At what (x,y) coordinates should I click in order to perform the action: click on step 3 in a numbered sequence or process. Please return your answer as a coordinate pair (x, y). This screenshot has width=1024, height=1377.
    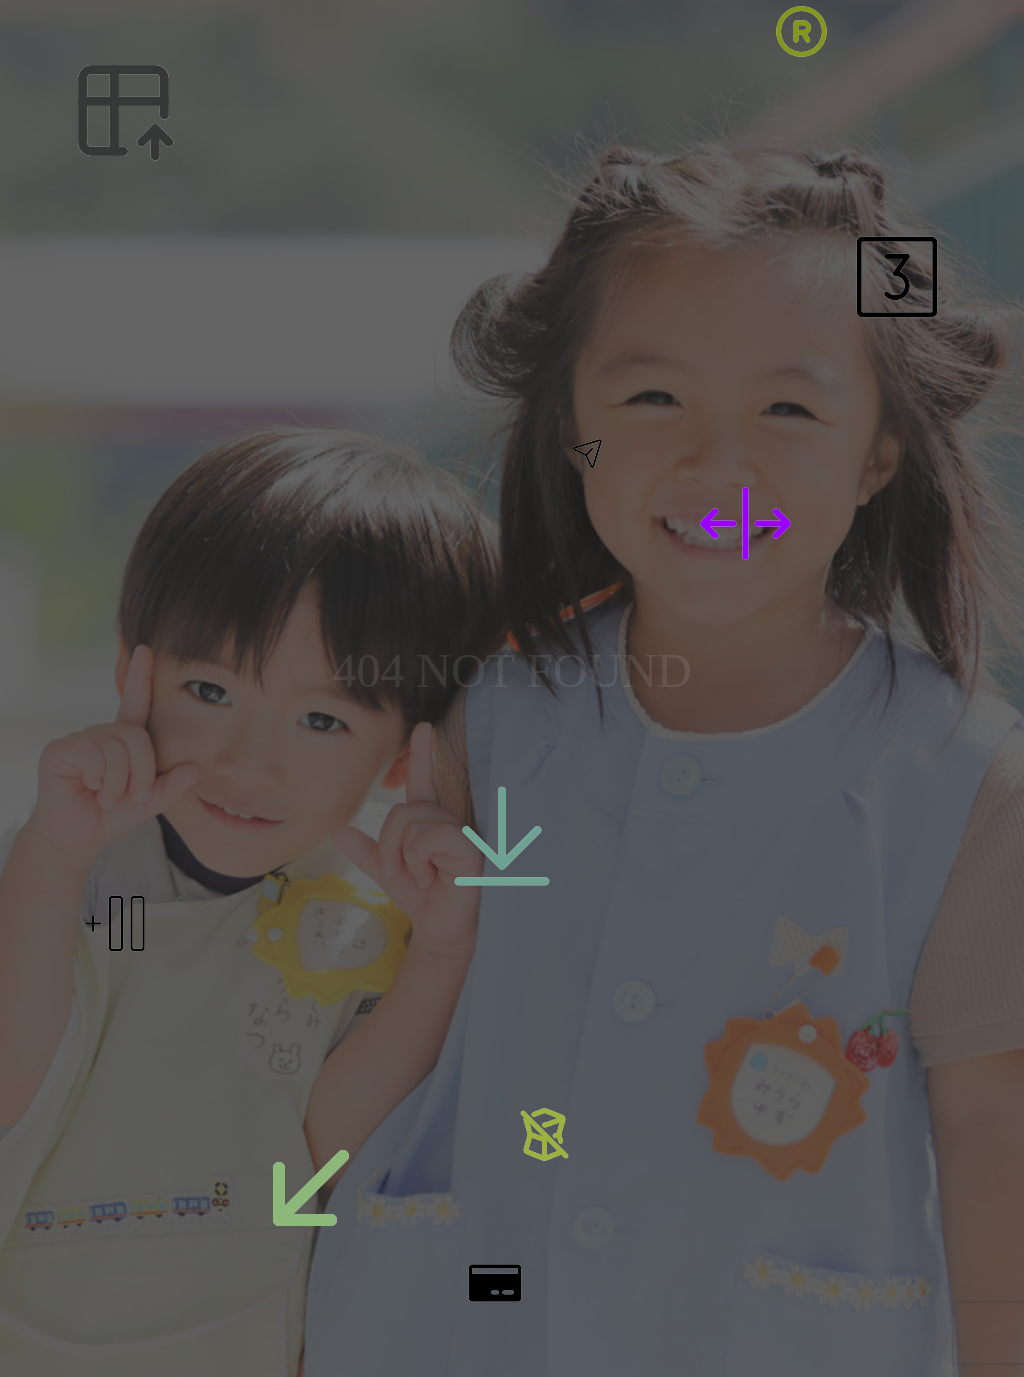
    Looking at the image, I should click on (897, 277).